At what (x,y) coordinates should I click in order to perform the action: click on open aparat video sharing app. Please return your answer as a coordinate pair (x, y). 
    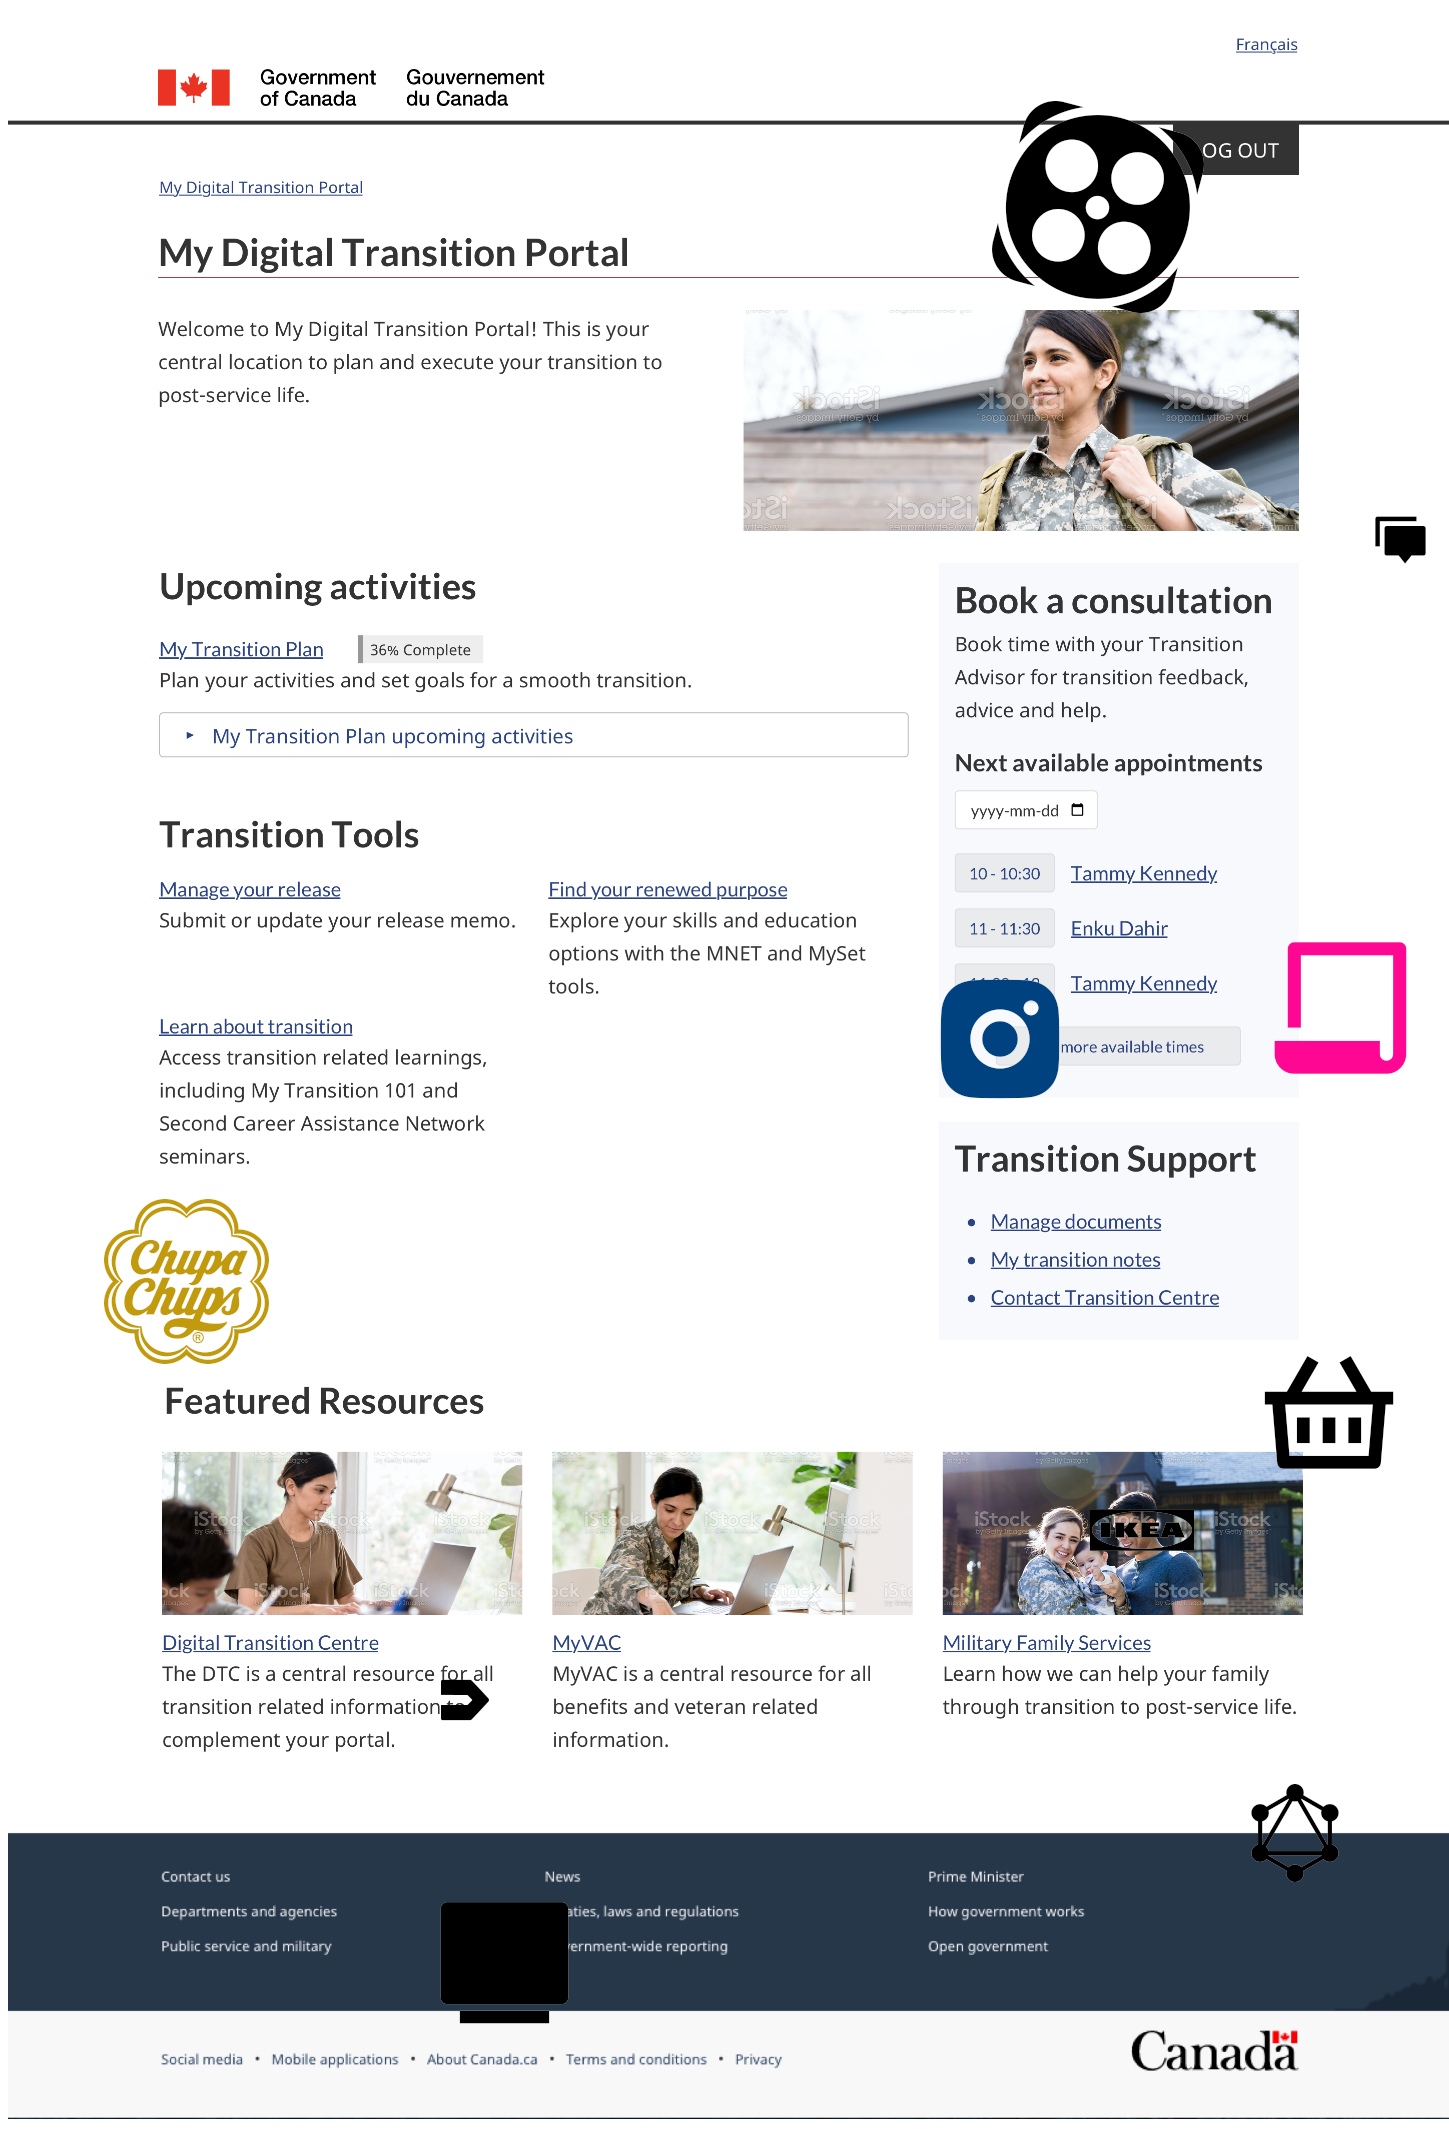
    Looking at the image, I should click on (1098, 207).